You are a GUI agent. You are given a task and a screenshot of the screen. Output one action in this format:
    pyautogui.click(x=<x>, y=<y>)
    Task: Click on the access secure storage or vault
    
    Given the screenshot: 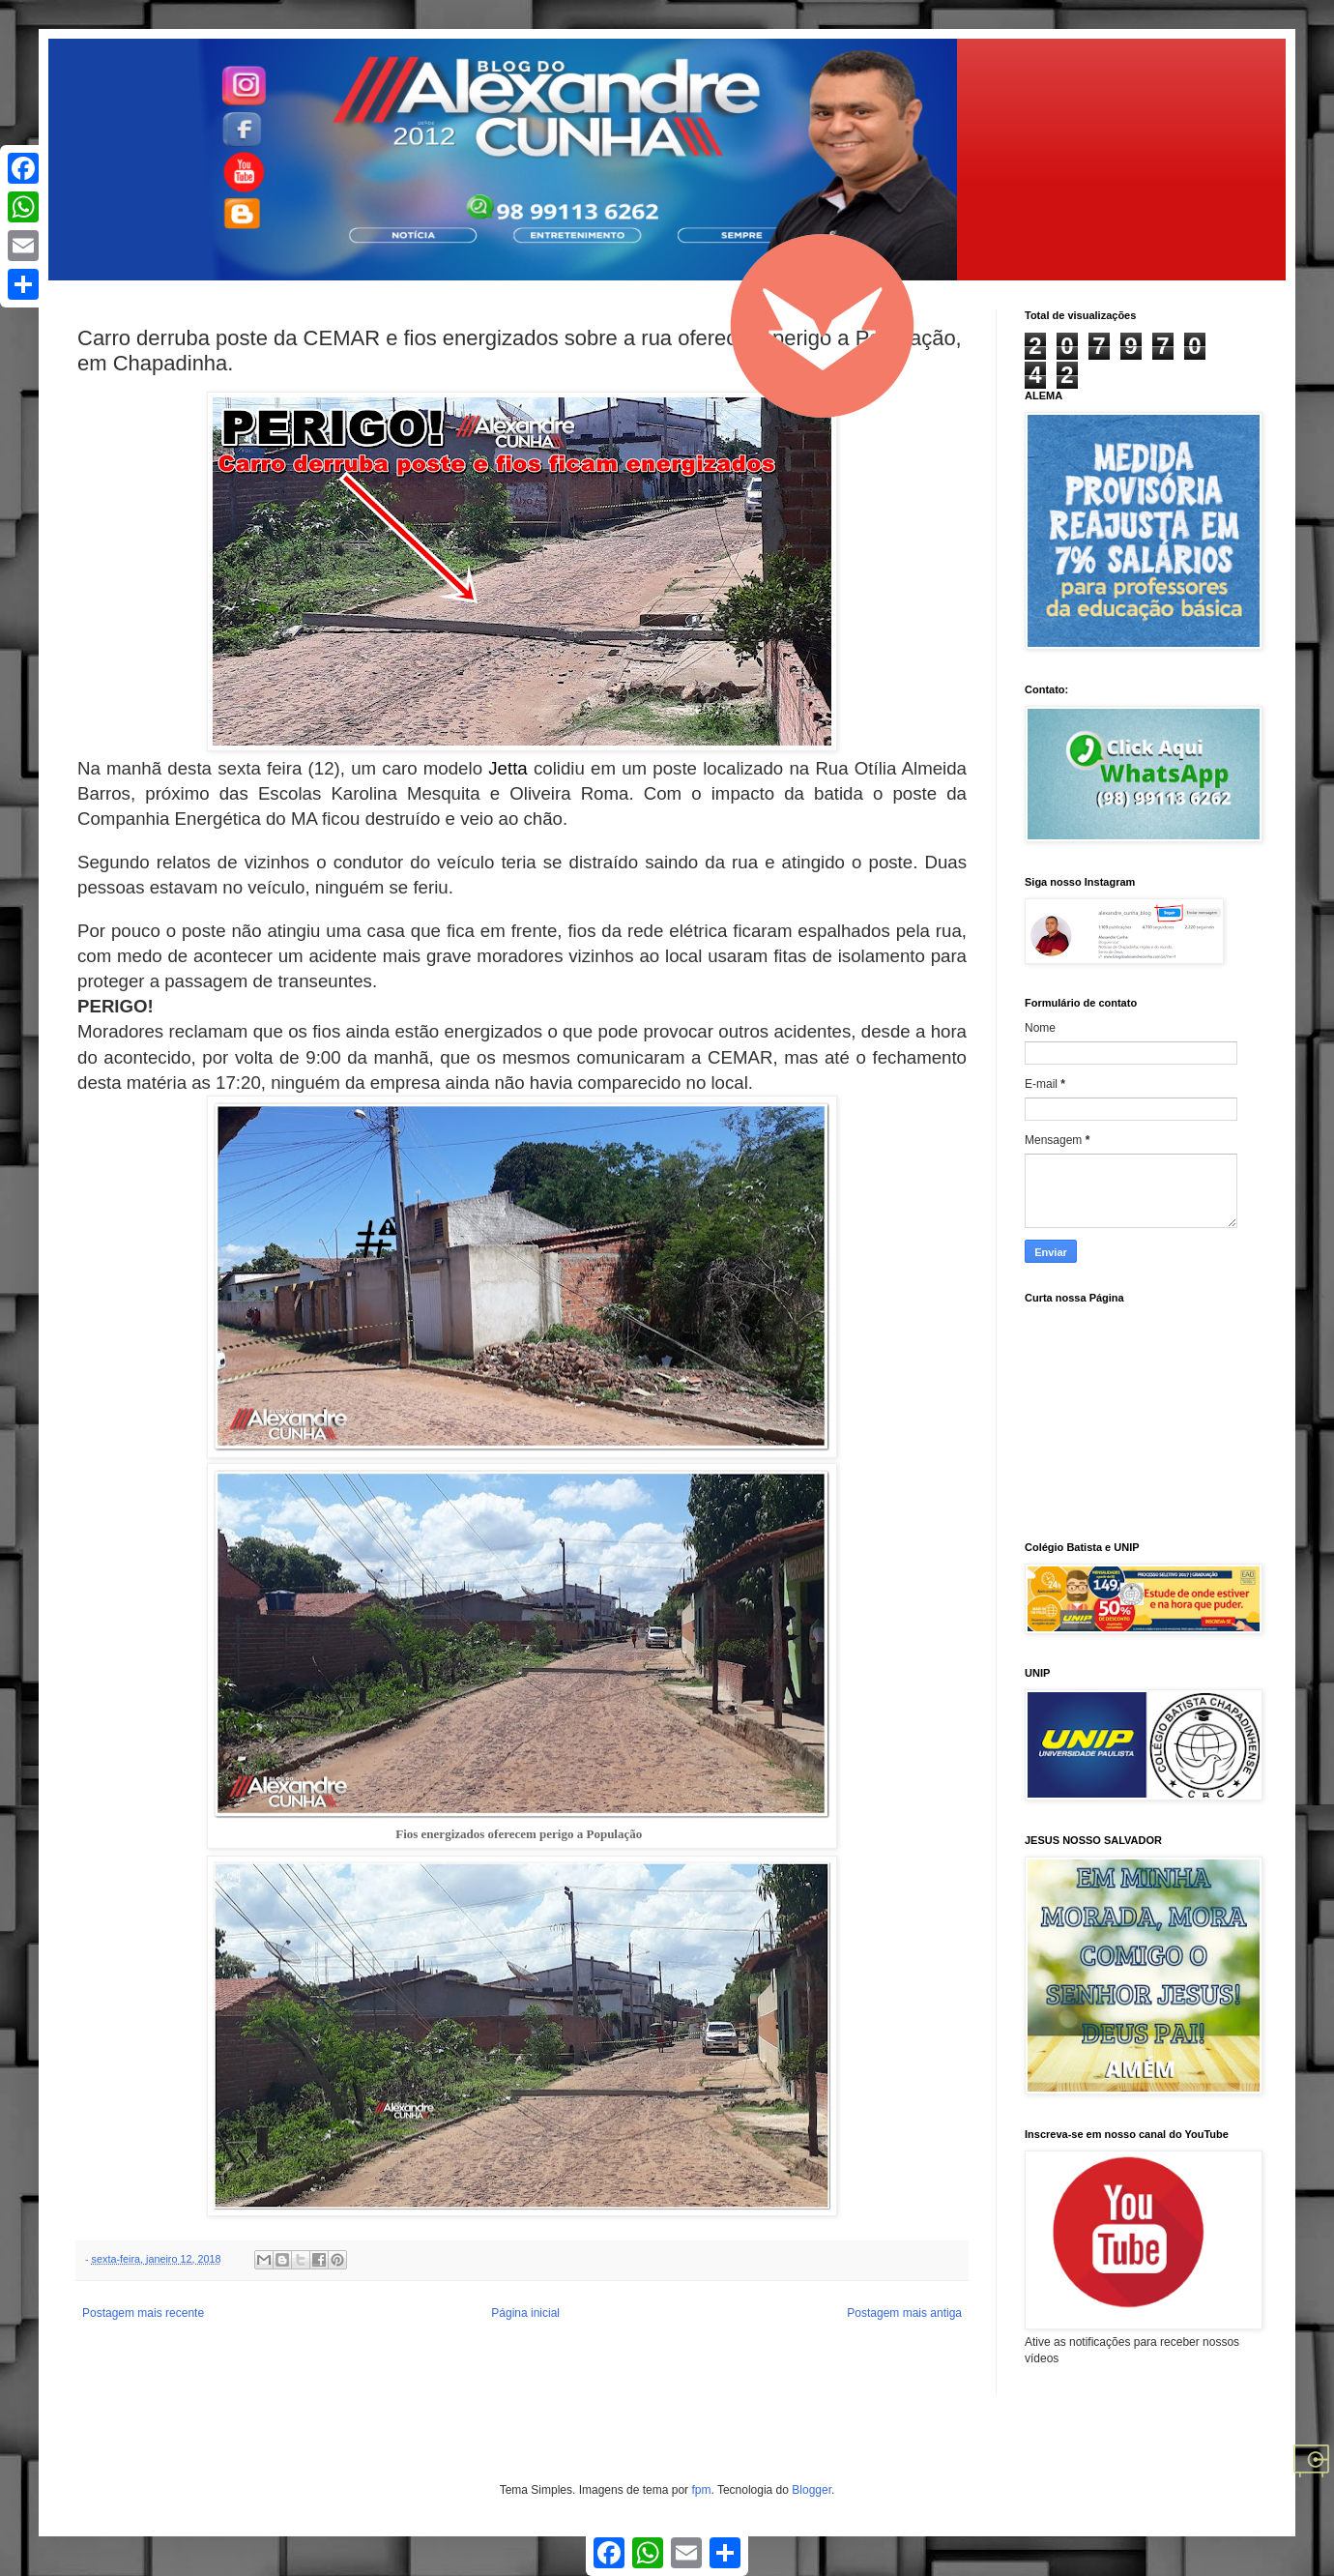 What is the action you would take?
    pyautogui.click(x=1311, y=2459)
    